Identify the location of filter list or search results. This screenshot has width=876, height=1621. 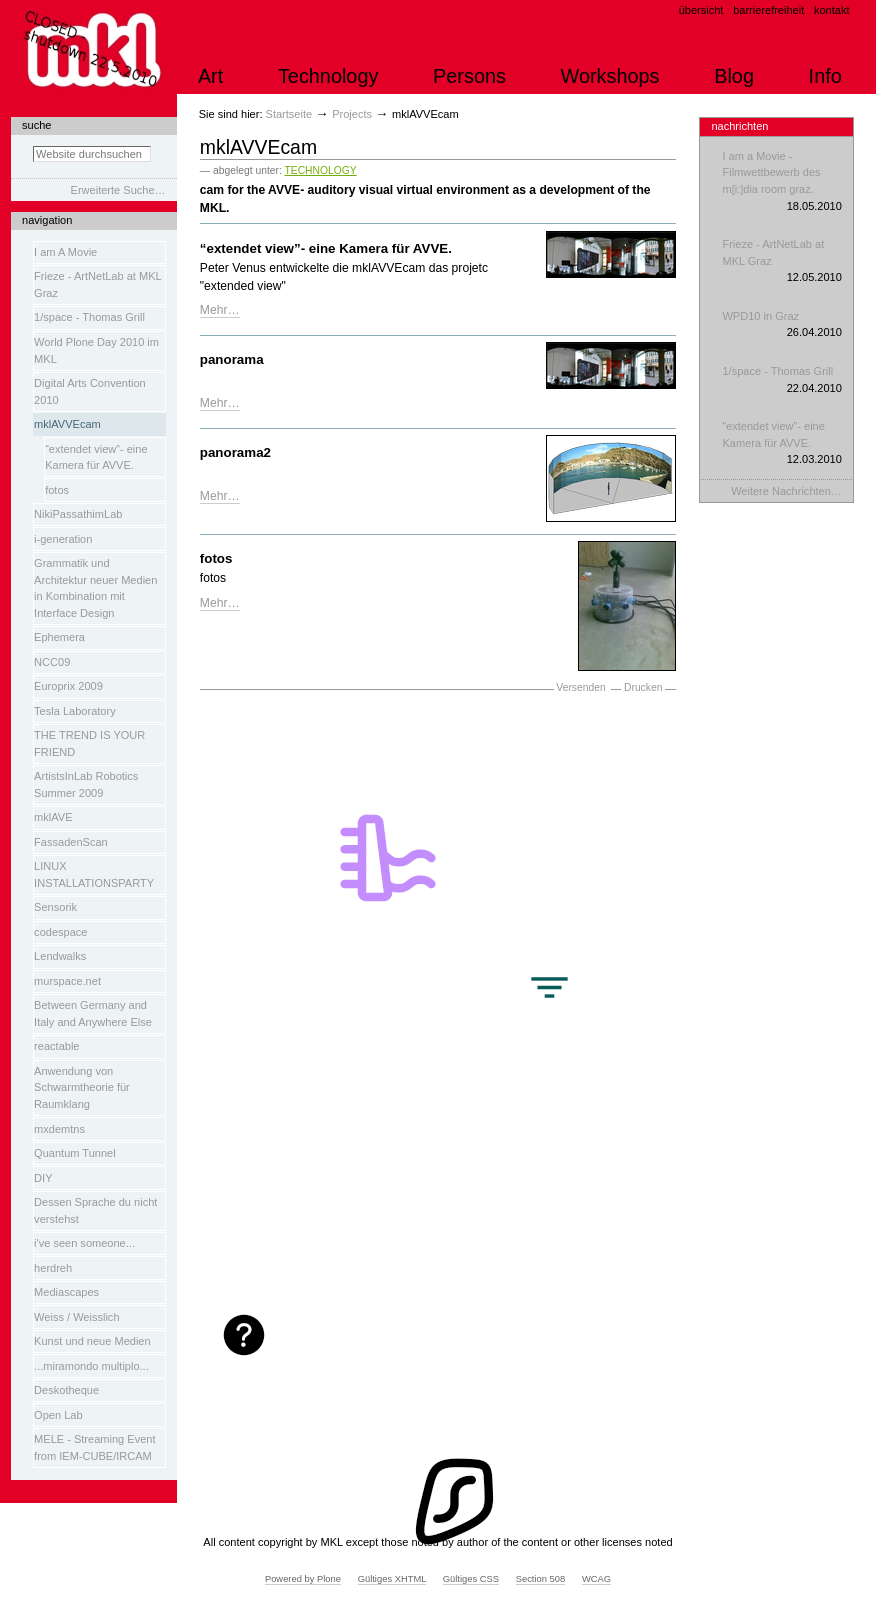
(549, 987).